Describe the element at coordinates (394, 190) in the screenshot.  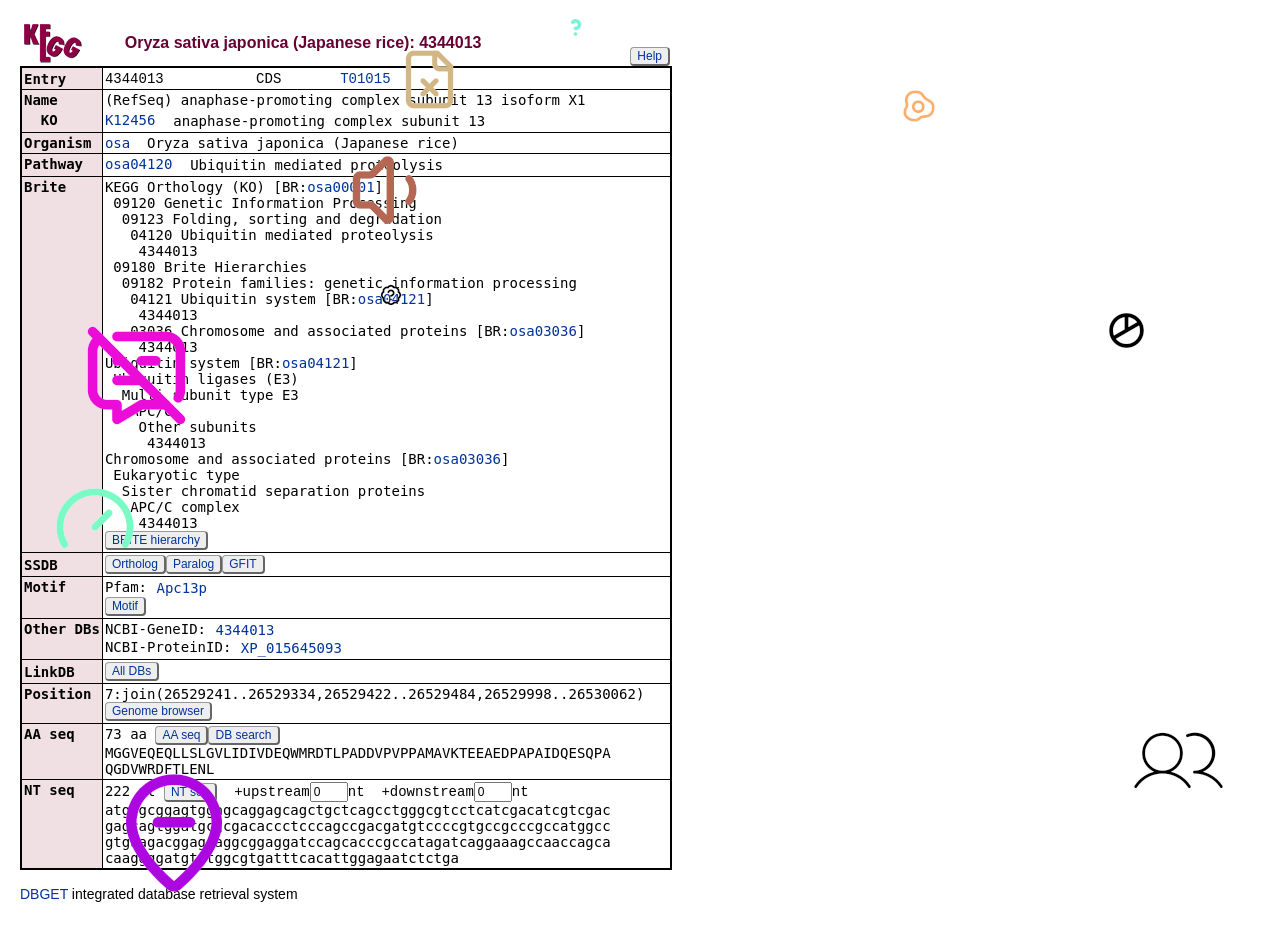
I see `adjust audio volume to low level` at that location.